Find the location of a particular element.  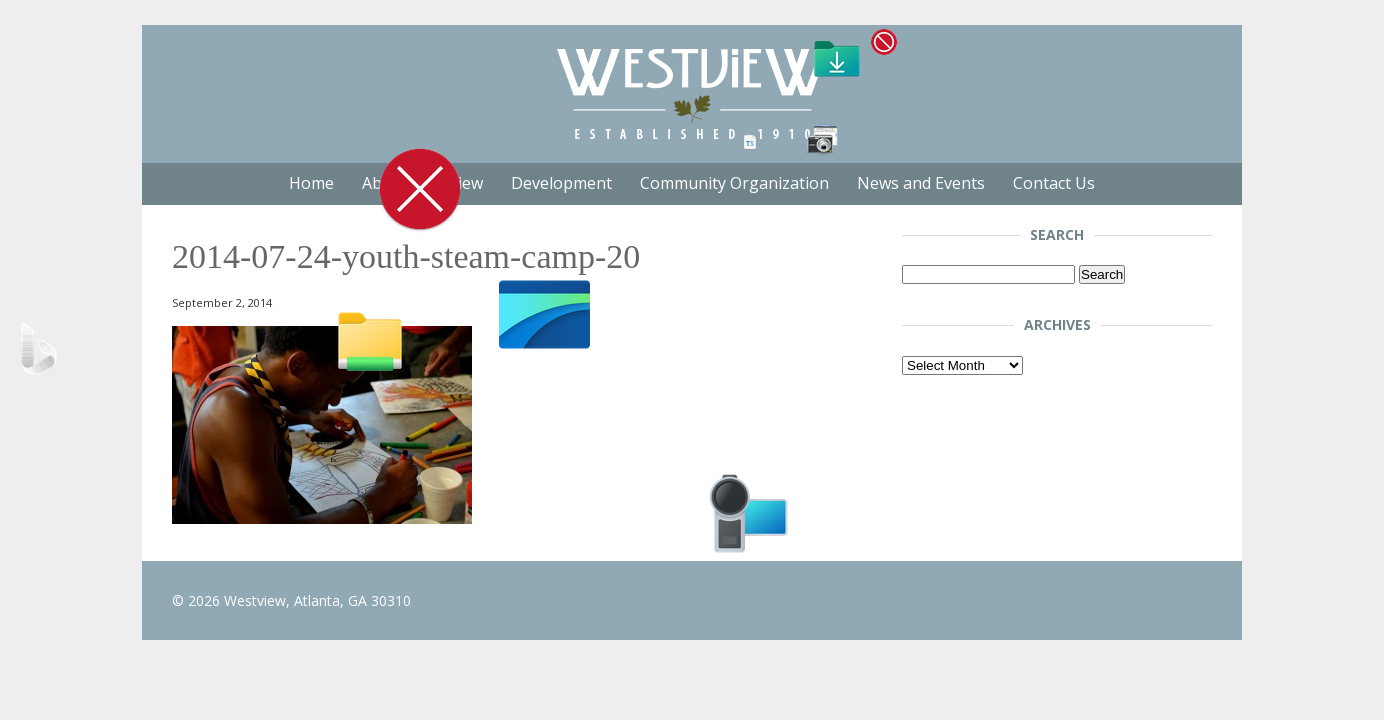

access video recording device settings is located at coordinates (748, 513).